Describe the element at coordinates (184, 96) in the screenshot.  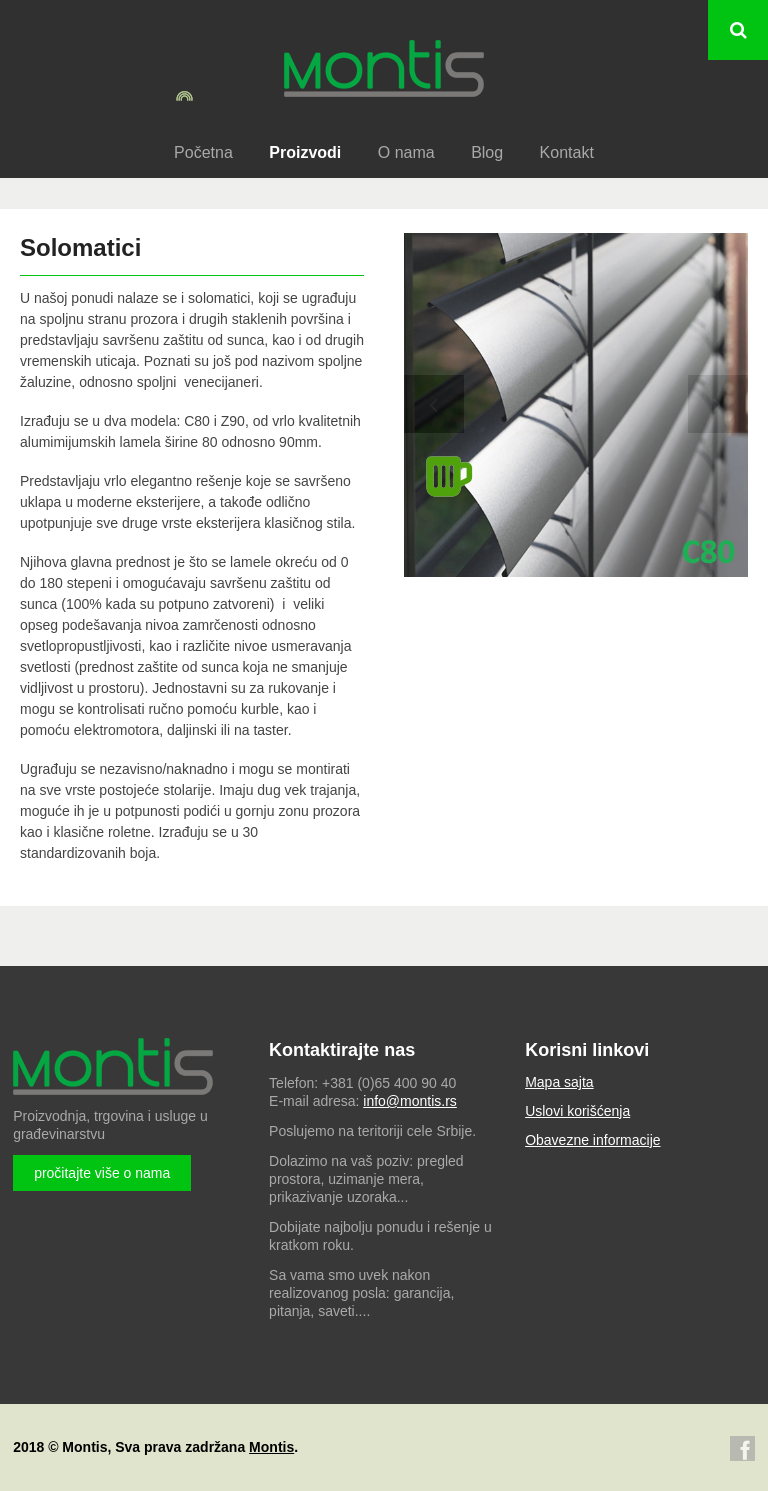
I see `indicates LGBTQ+ or pride-related content` at that location.